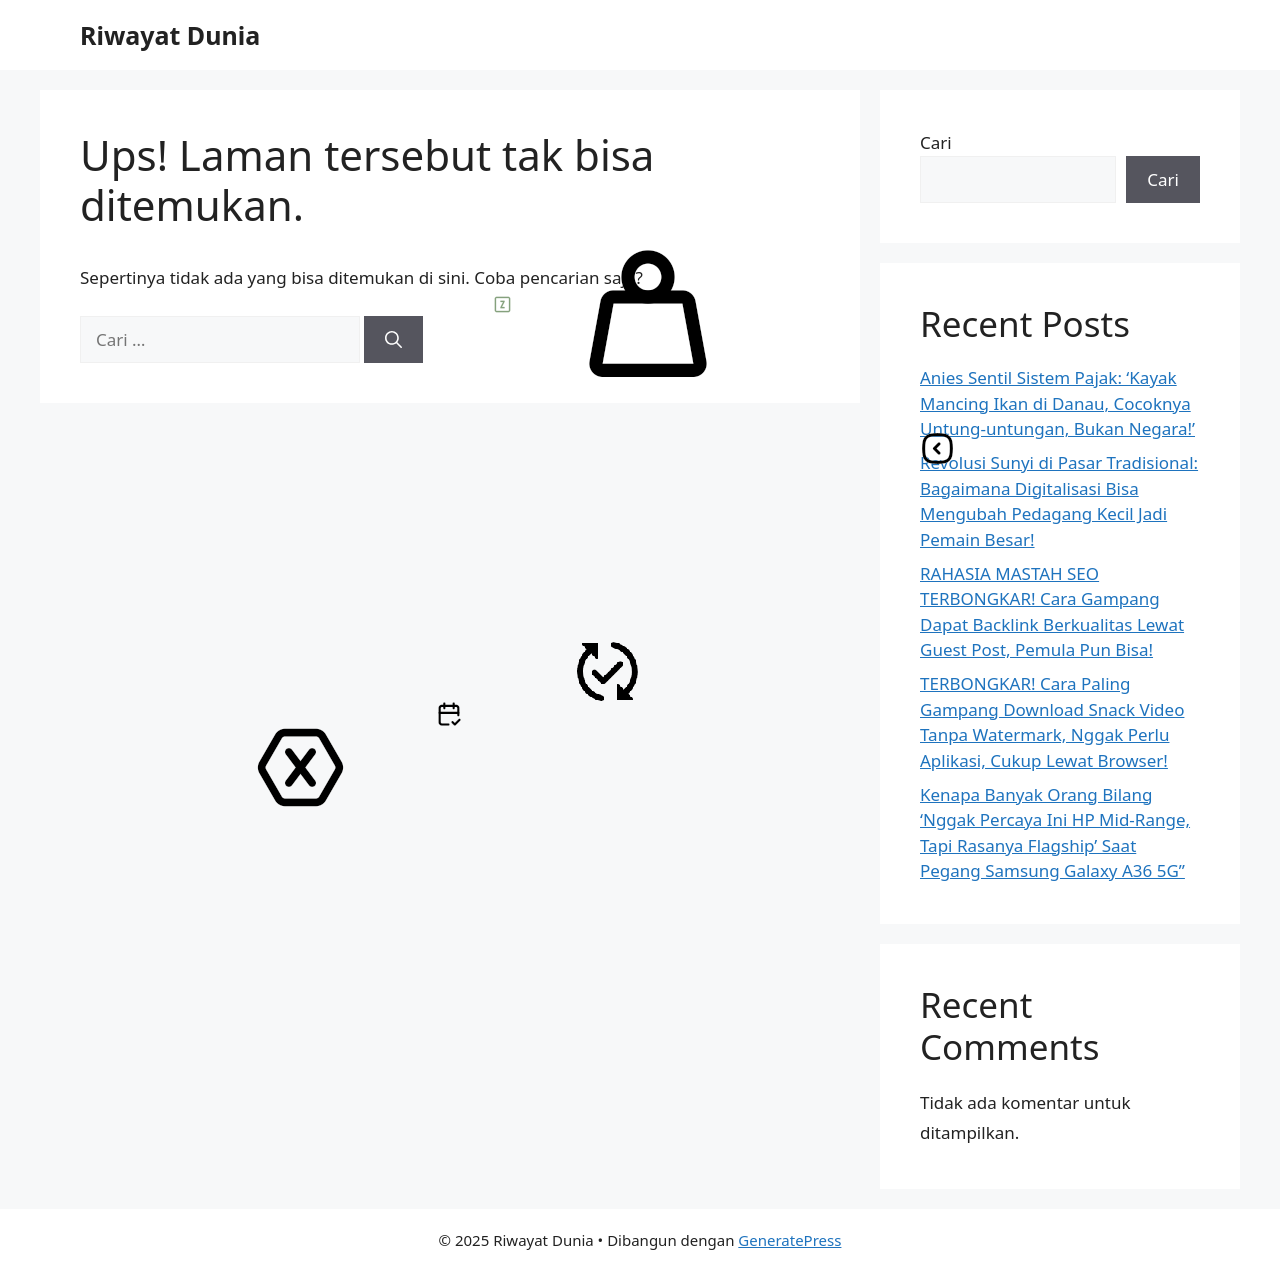  I want to click on sync or publish changes, so click(607, 671).